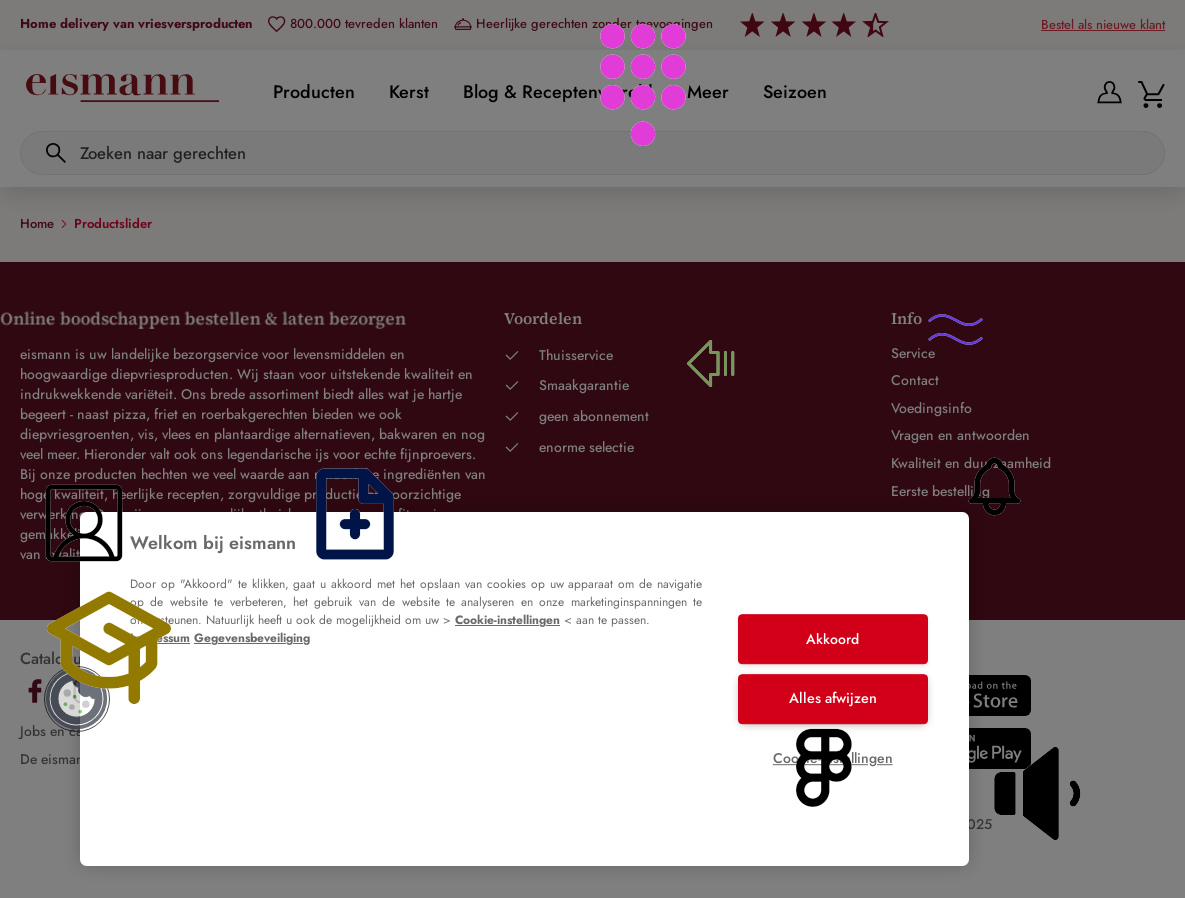 This screenshot has width=1185, height=898. Describe the element at coordinates (109, 644) in the screenshot. I see `access education or learning resources` at that location.